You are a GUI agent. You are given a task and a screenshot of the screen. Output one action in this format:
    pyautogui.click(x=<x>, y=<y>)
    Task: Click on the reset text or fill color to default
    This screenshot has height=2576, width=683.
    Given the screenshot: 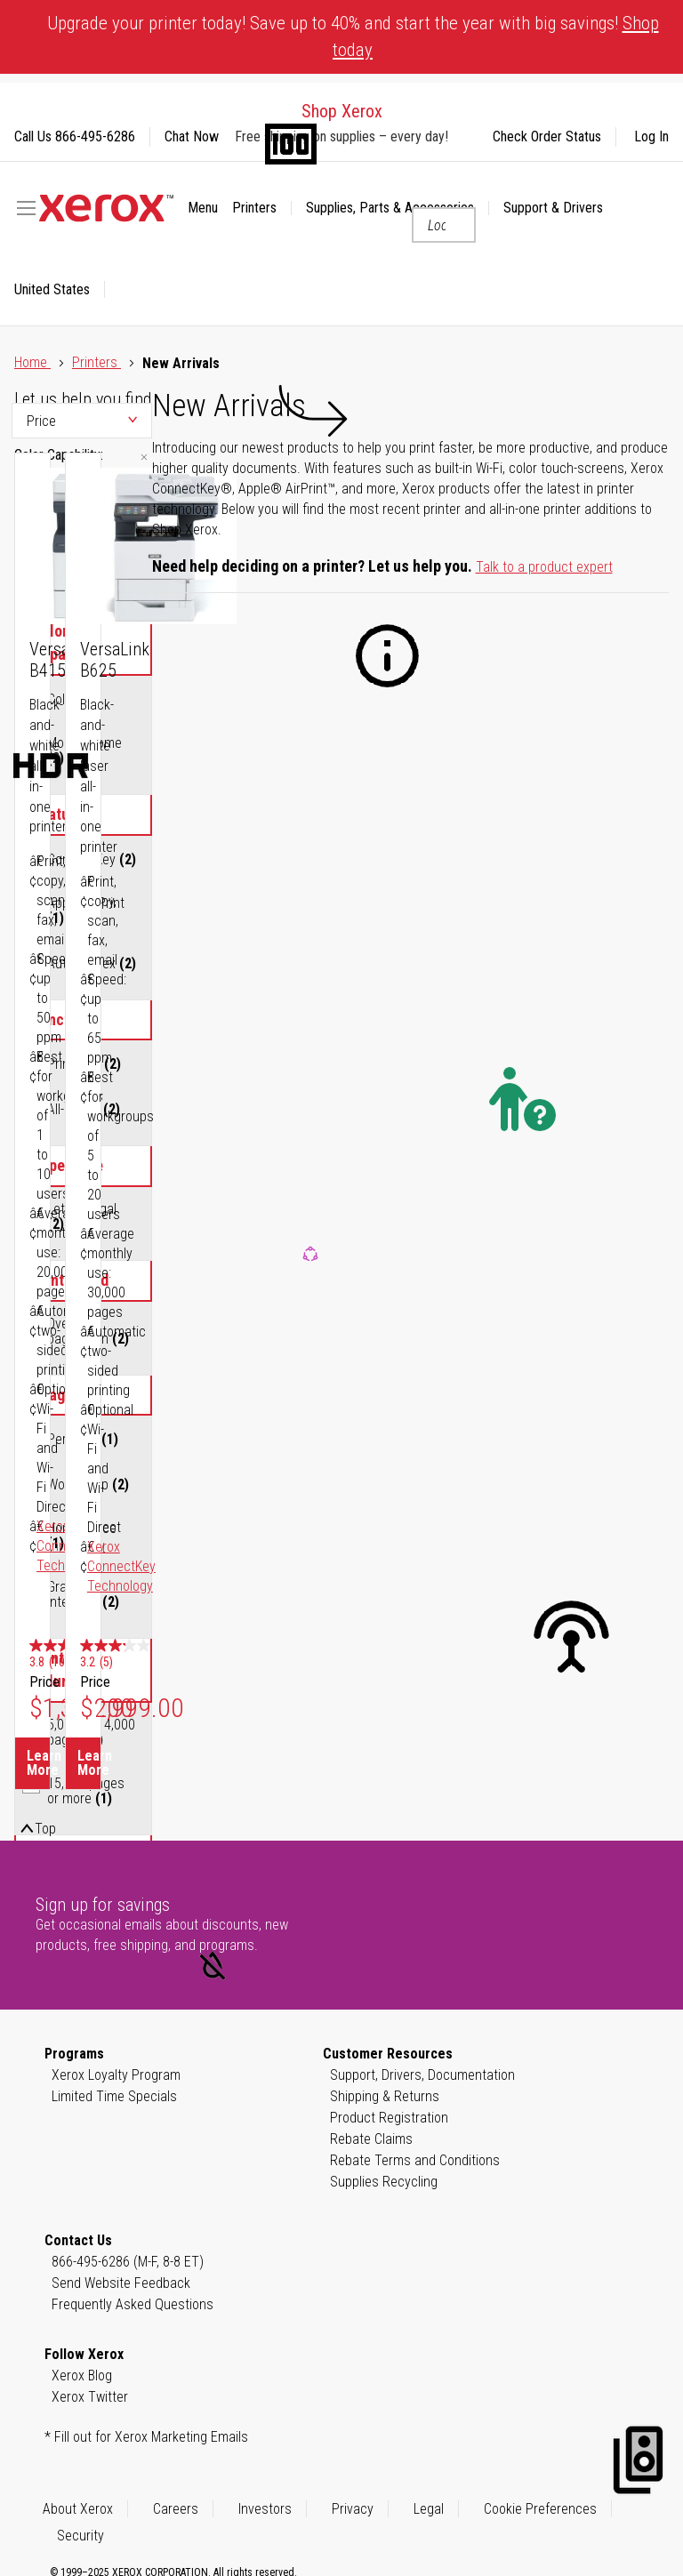 What is the action you would take?
    pyautogui.click(x=213, y=1965)
    